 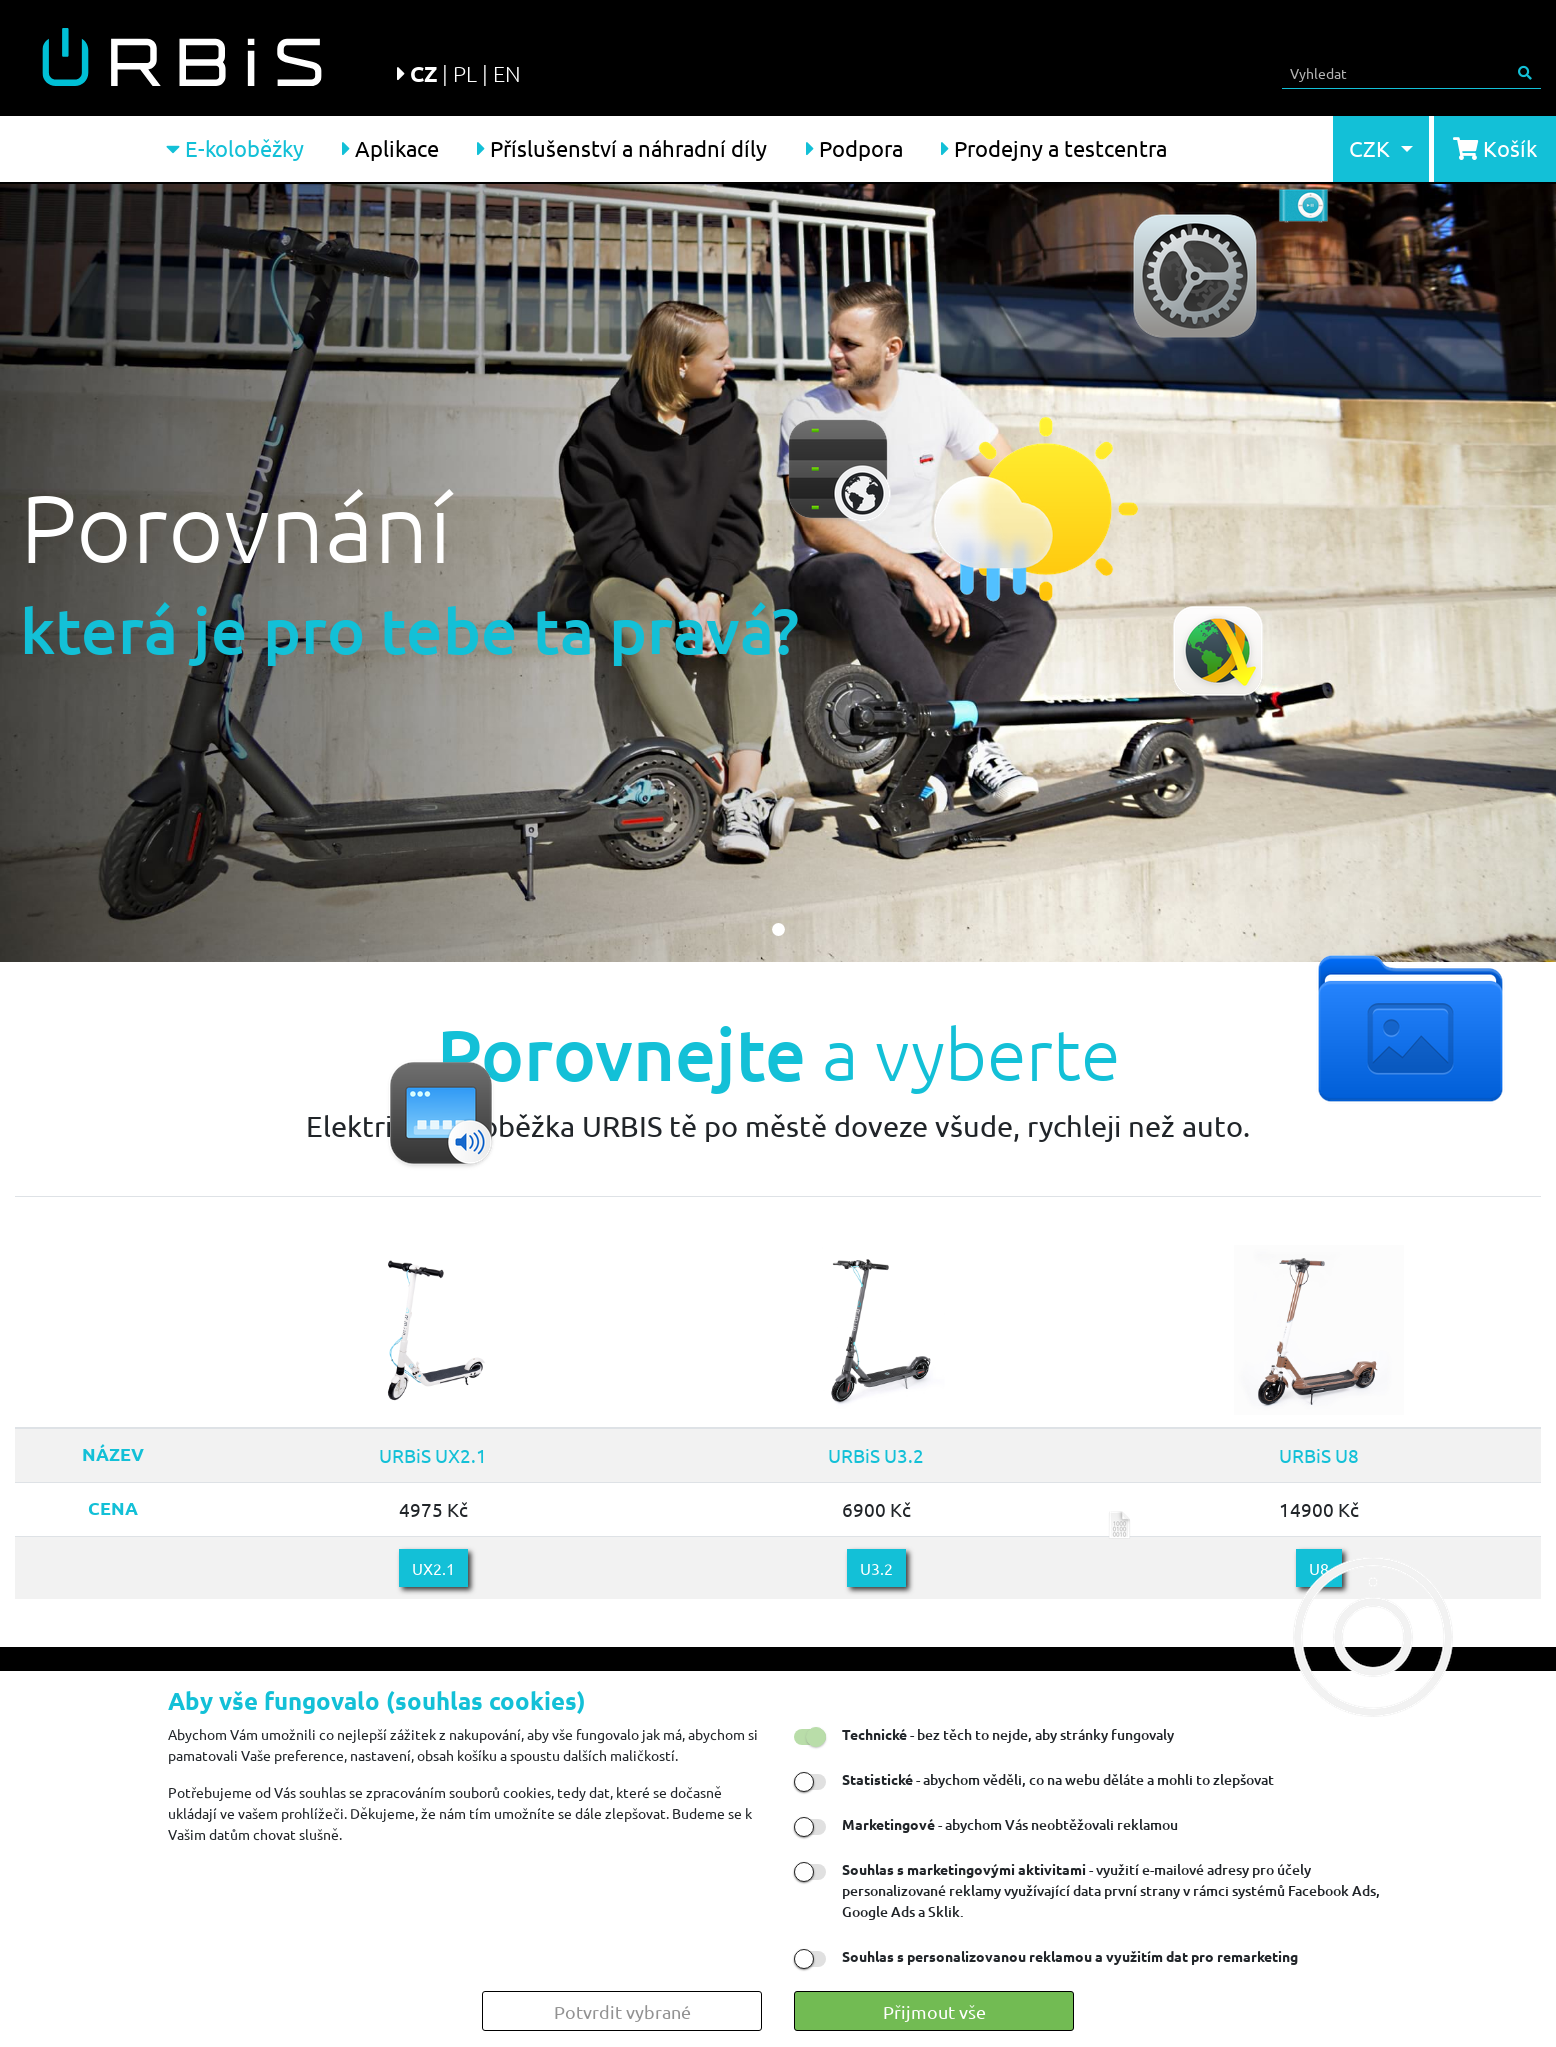 What do you see at coordinates (1036, 509) in the screenshot?
I see `indicates rainy weather with daytime sun breaks` at bounding box center [1036, 509].